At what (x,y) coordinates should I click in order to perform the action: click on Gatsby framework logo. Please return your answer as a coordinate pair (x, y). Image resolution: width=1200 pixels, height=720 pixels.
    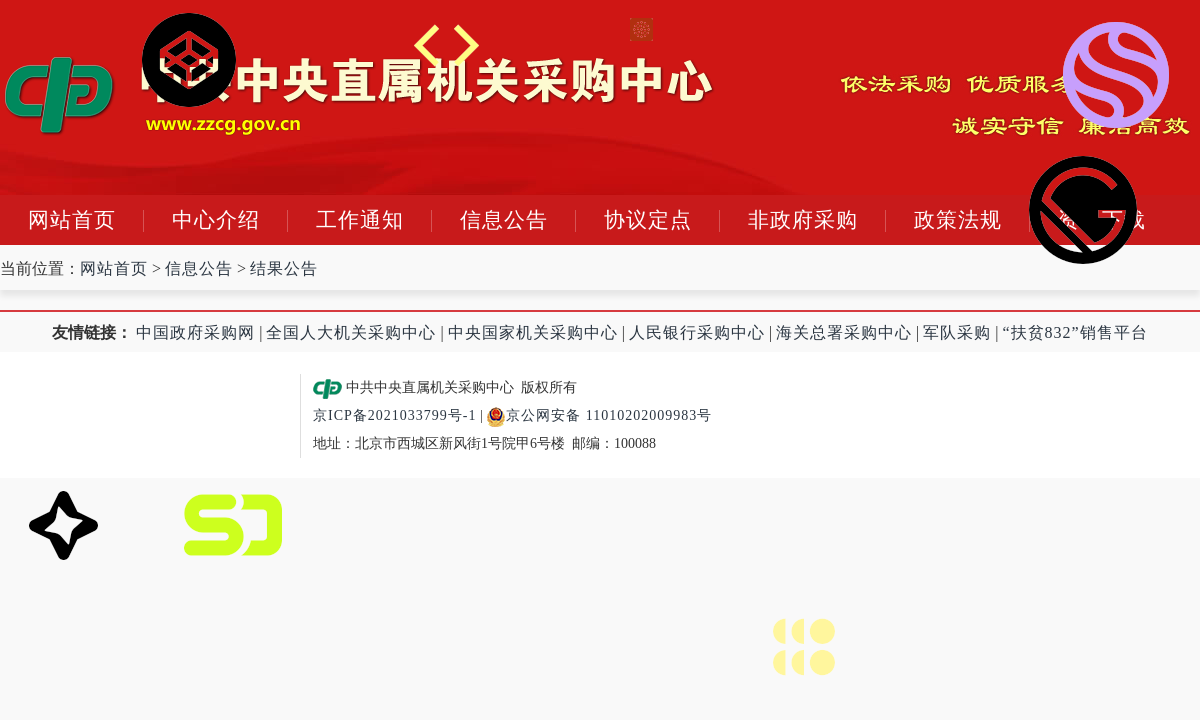
    Looking at the image, I should click on (1083, 210).